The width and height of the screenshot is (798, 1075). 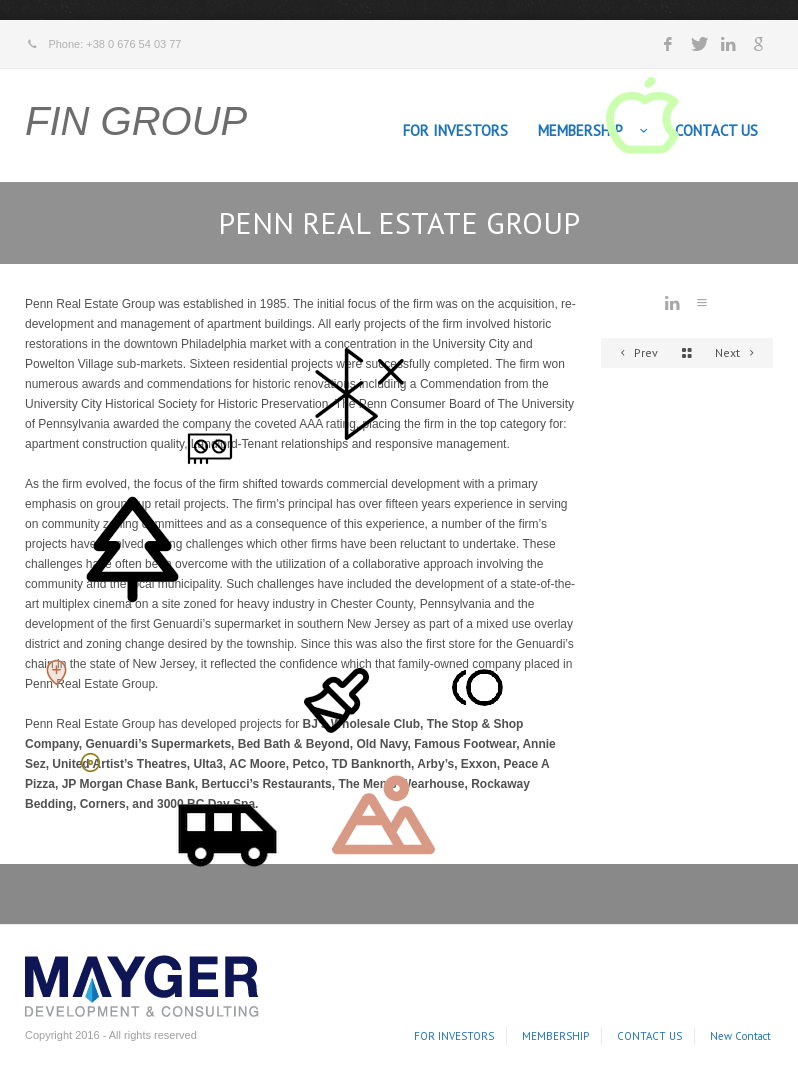 What do you see at coordinates (354, 394) in the screenshot?
I see `bluetooth connection disabled` at bounding box center [354, 394].